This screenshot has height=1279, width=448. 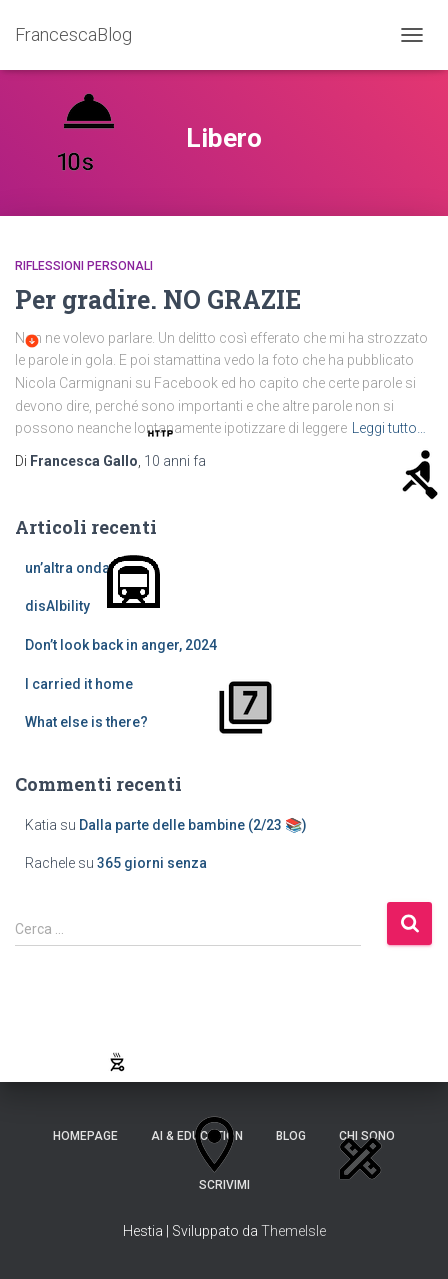 What do you see at coordinates (89, 111) in the screenshot?
I see `request room service` at bounding box center [89, 111].